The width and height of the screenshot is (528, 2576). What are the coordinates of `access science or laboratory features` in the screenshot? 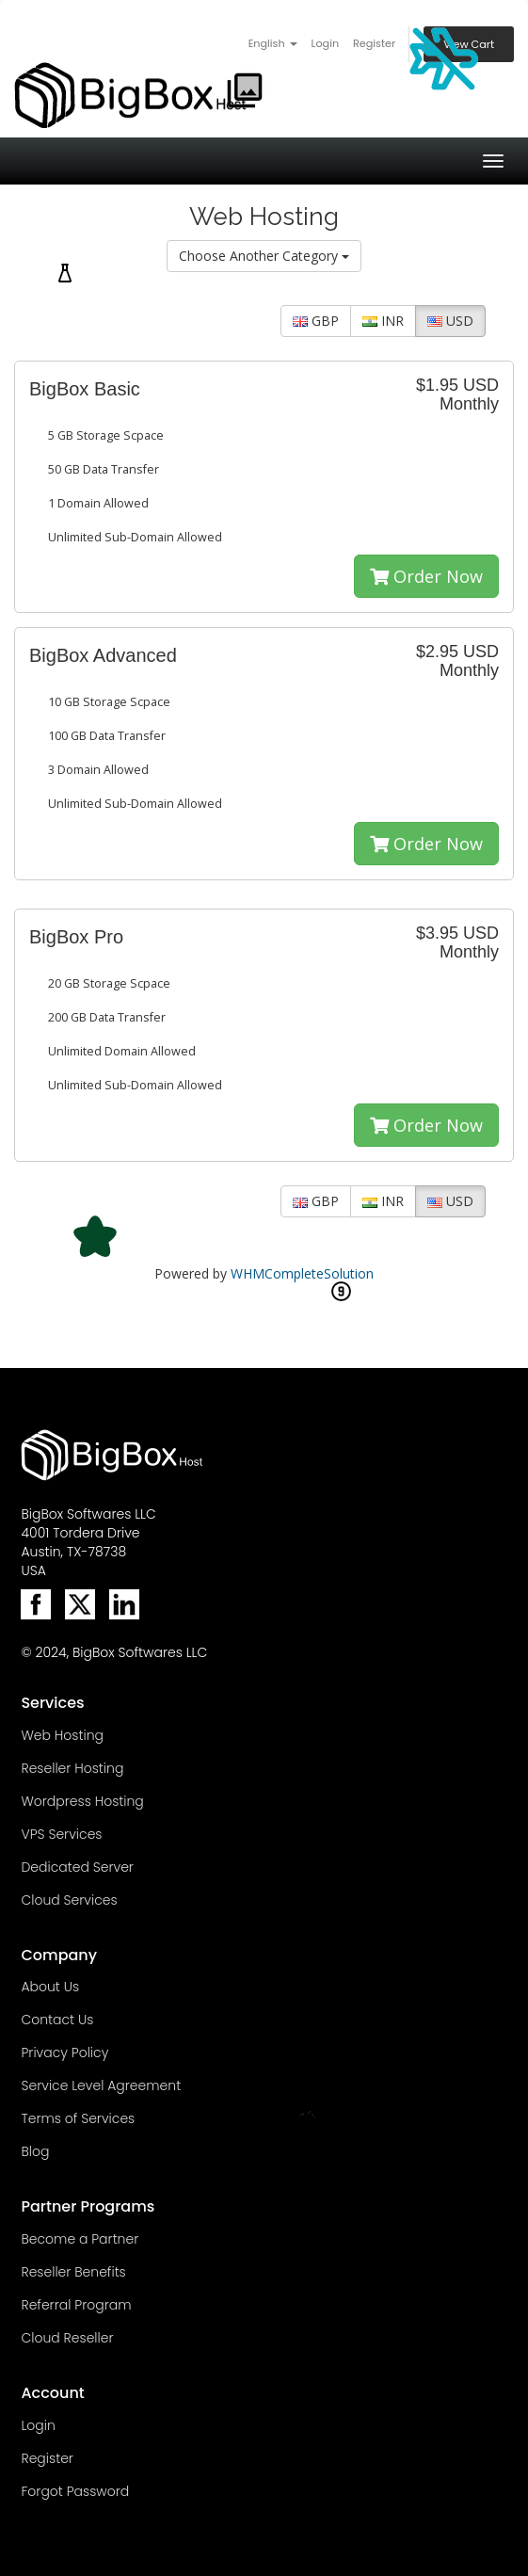 It's located at (65, 273).